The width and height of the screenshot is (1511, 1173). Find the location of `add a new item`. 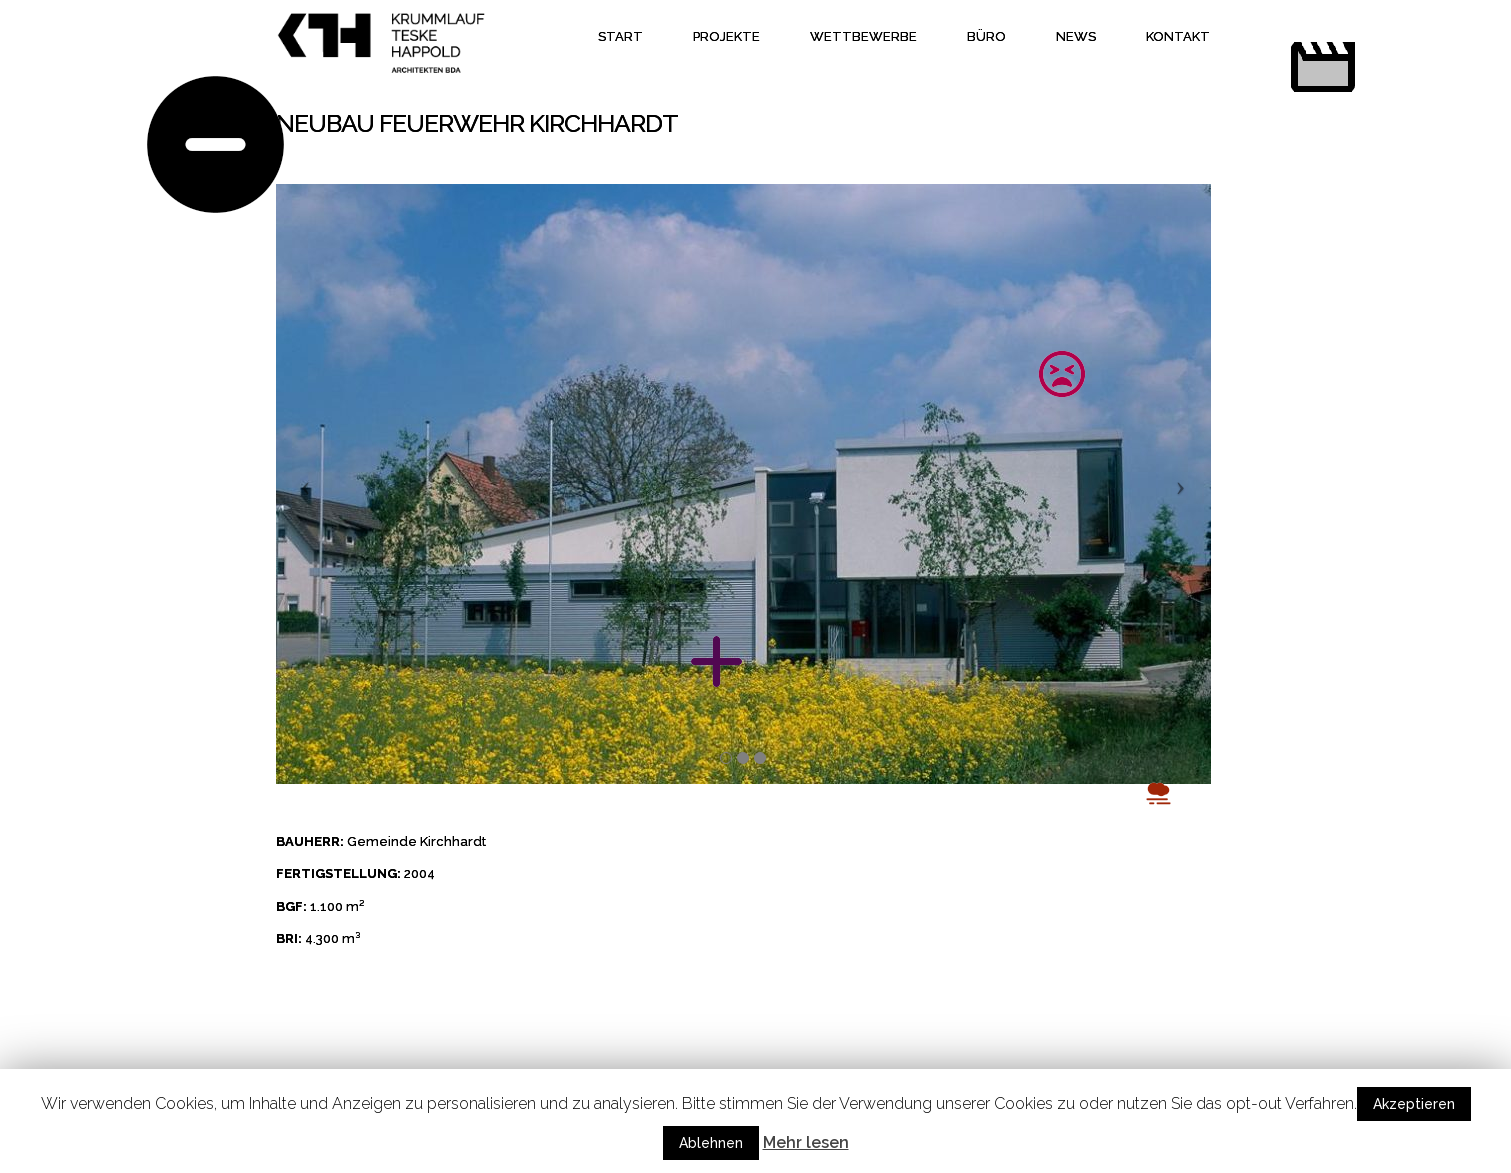

add a new item is located at coordinates (716, 661).